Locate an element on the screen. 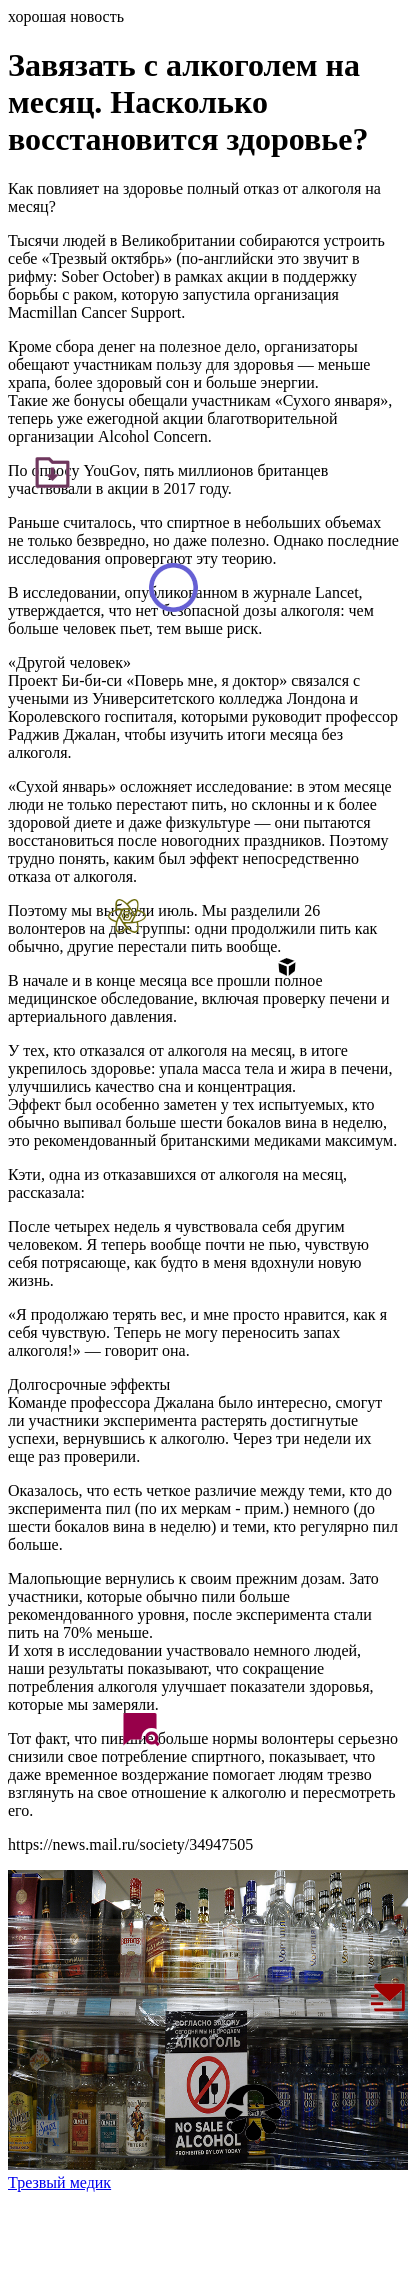 The width and height of the screenshot is (408, 2291). sourcehut logo - link to sourcehut code hosting platform is located at coordinates (173, 587).